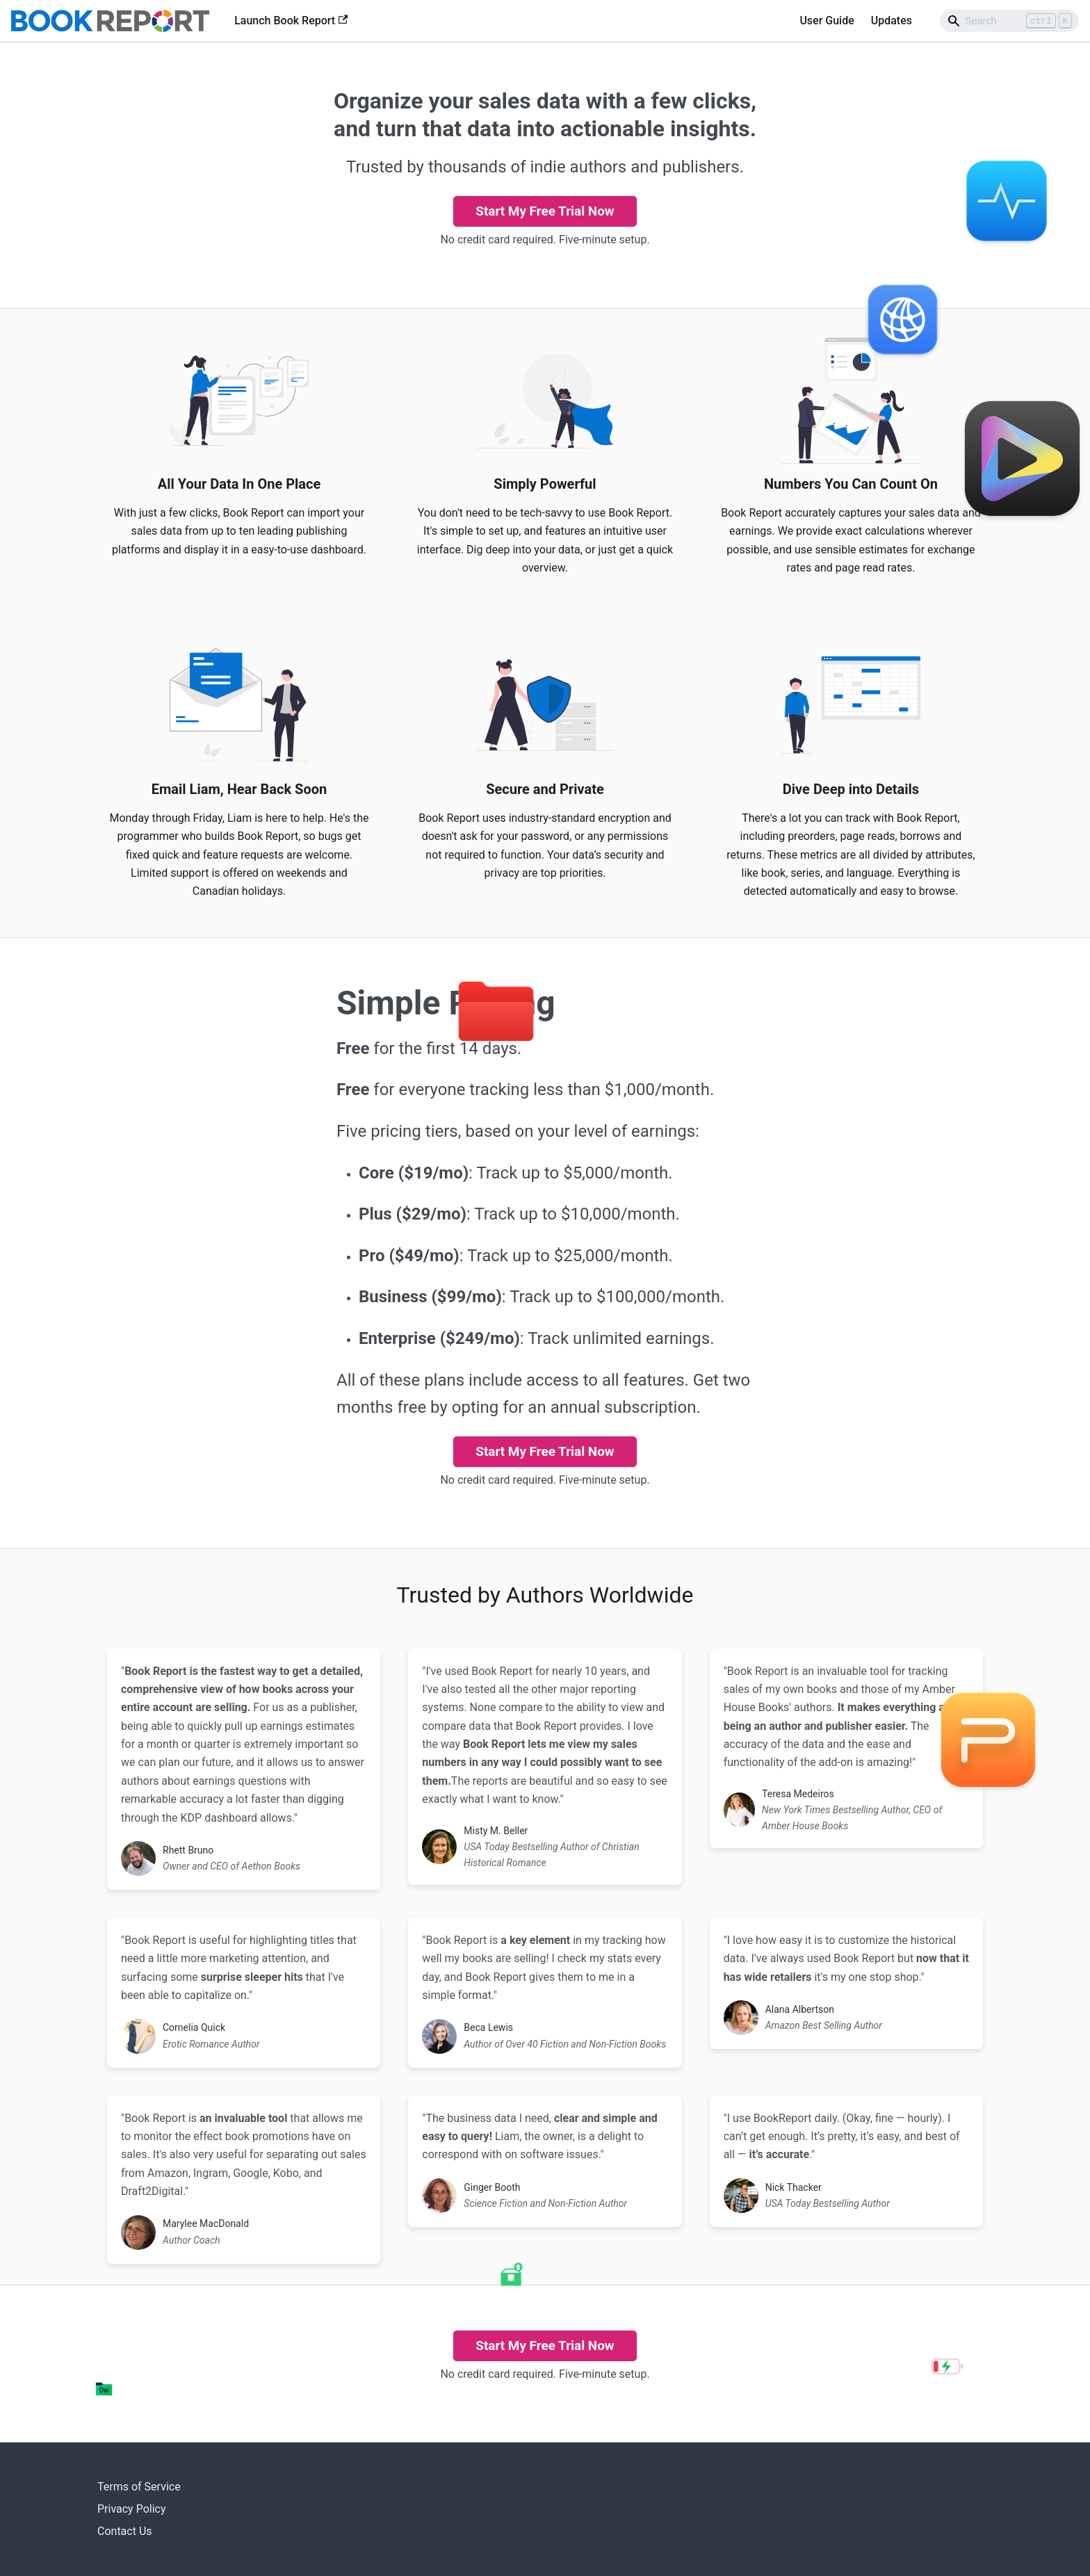 This screenshot has height=2576, width=1090. What do you see at coordinates (511, 2274) in the screenshot?
I see `software update available for download` at bounding box center [511, 2274].